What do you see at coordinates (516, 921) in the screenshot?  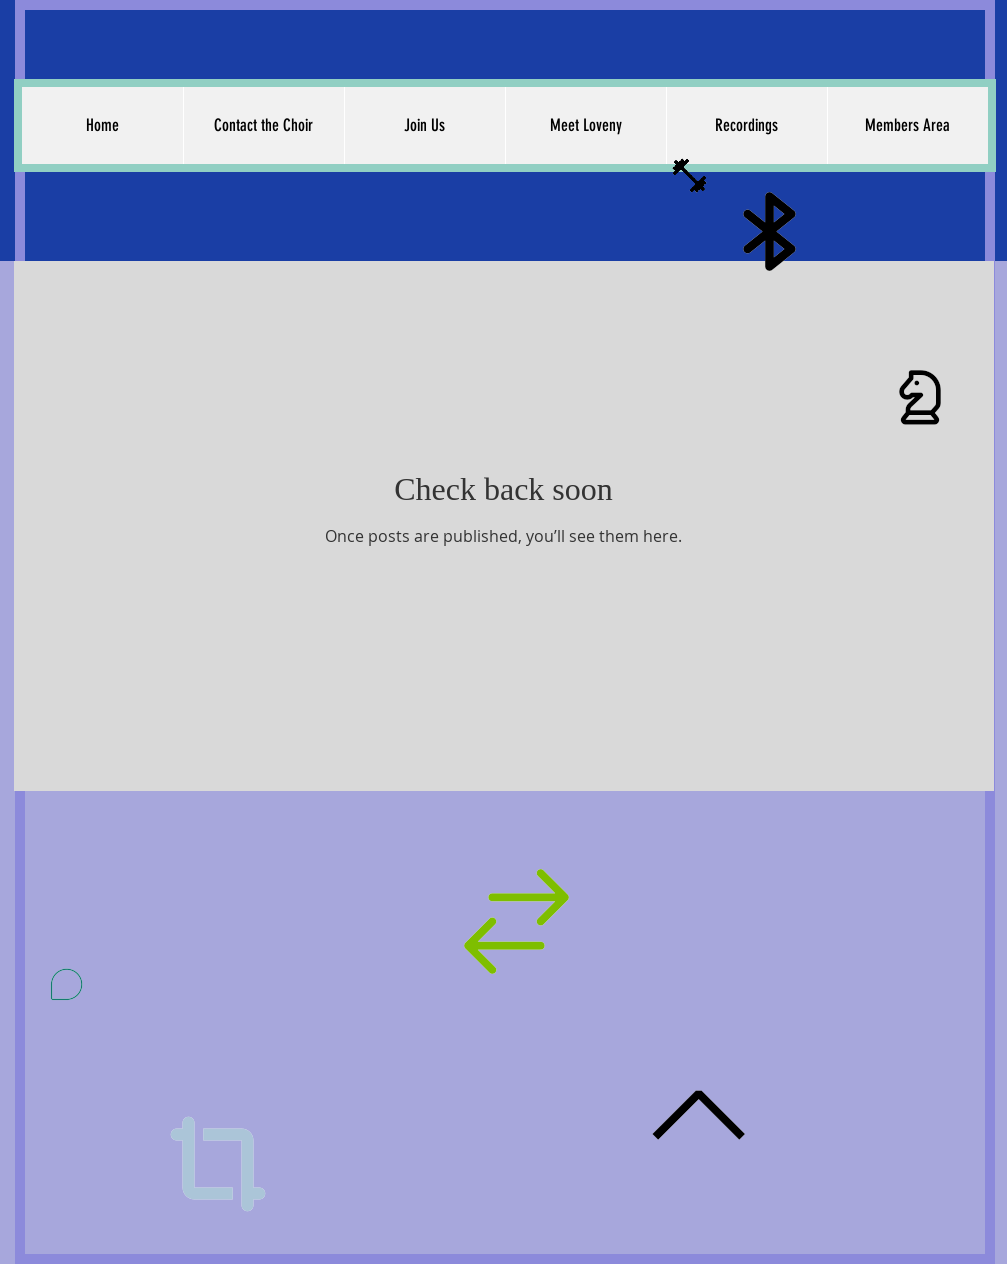 I see `swap or exchange items` at bounding box center [516, 921].